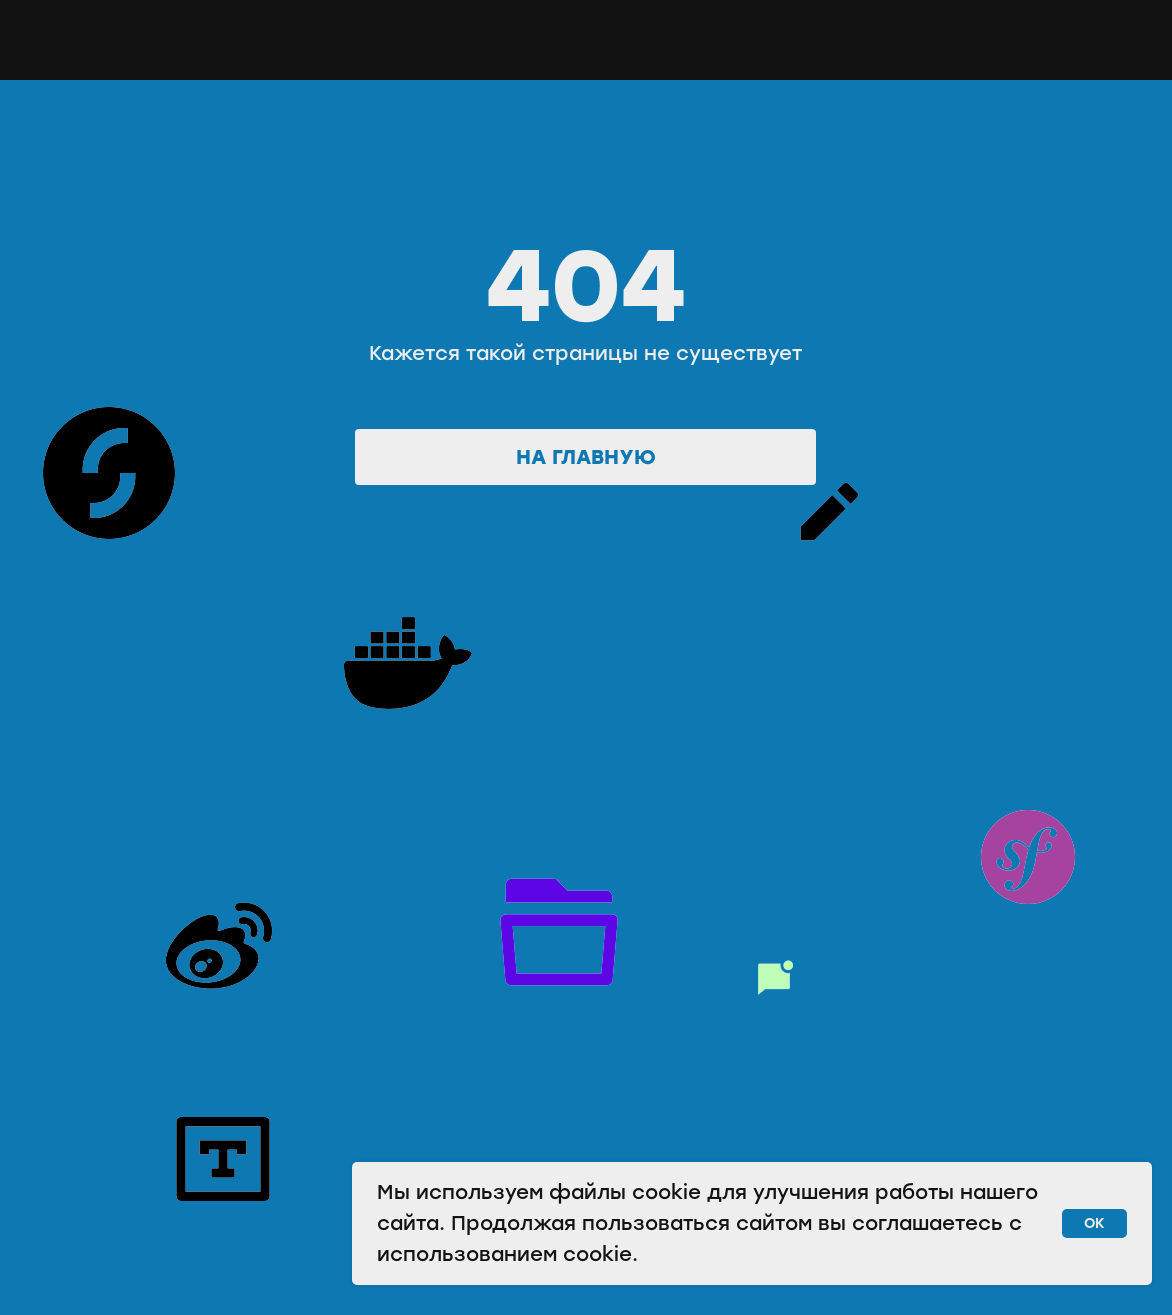  I want to click on Symfony PHP framework logo, so click(1028, 857).